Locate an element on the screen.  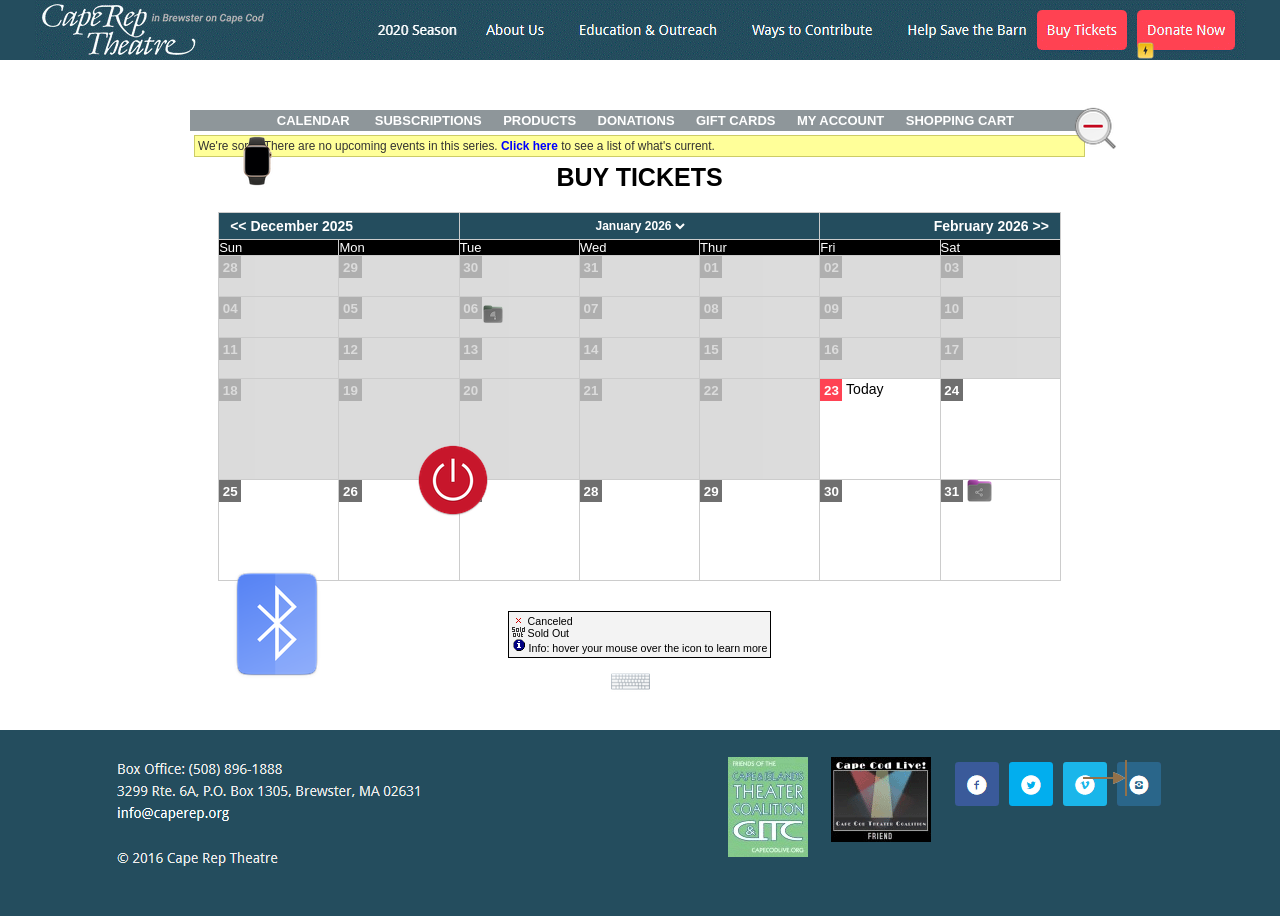
shut down or power off the system is located at coordinates (453, 480).